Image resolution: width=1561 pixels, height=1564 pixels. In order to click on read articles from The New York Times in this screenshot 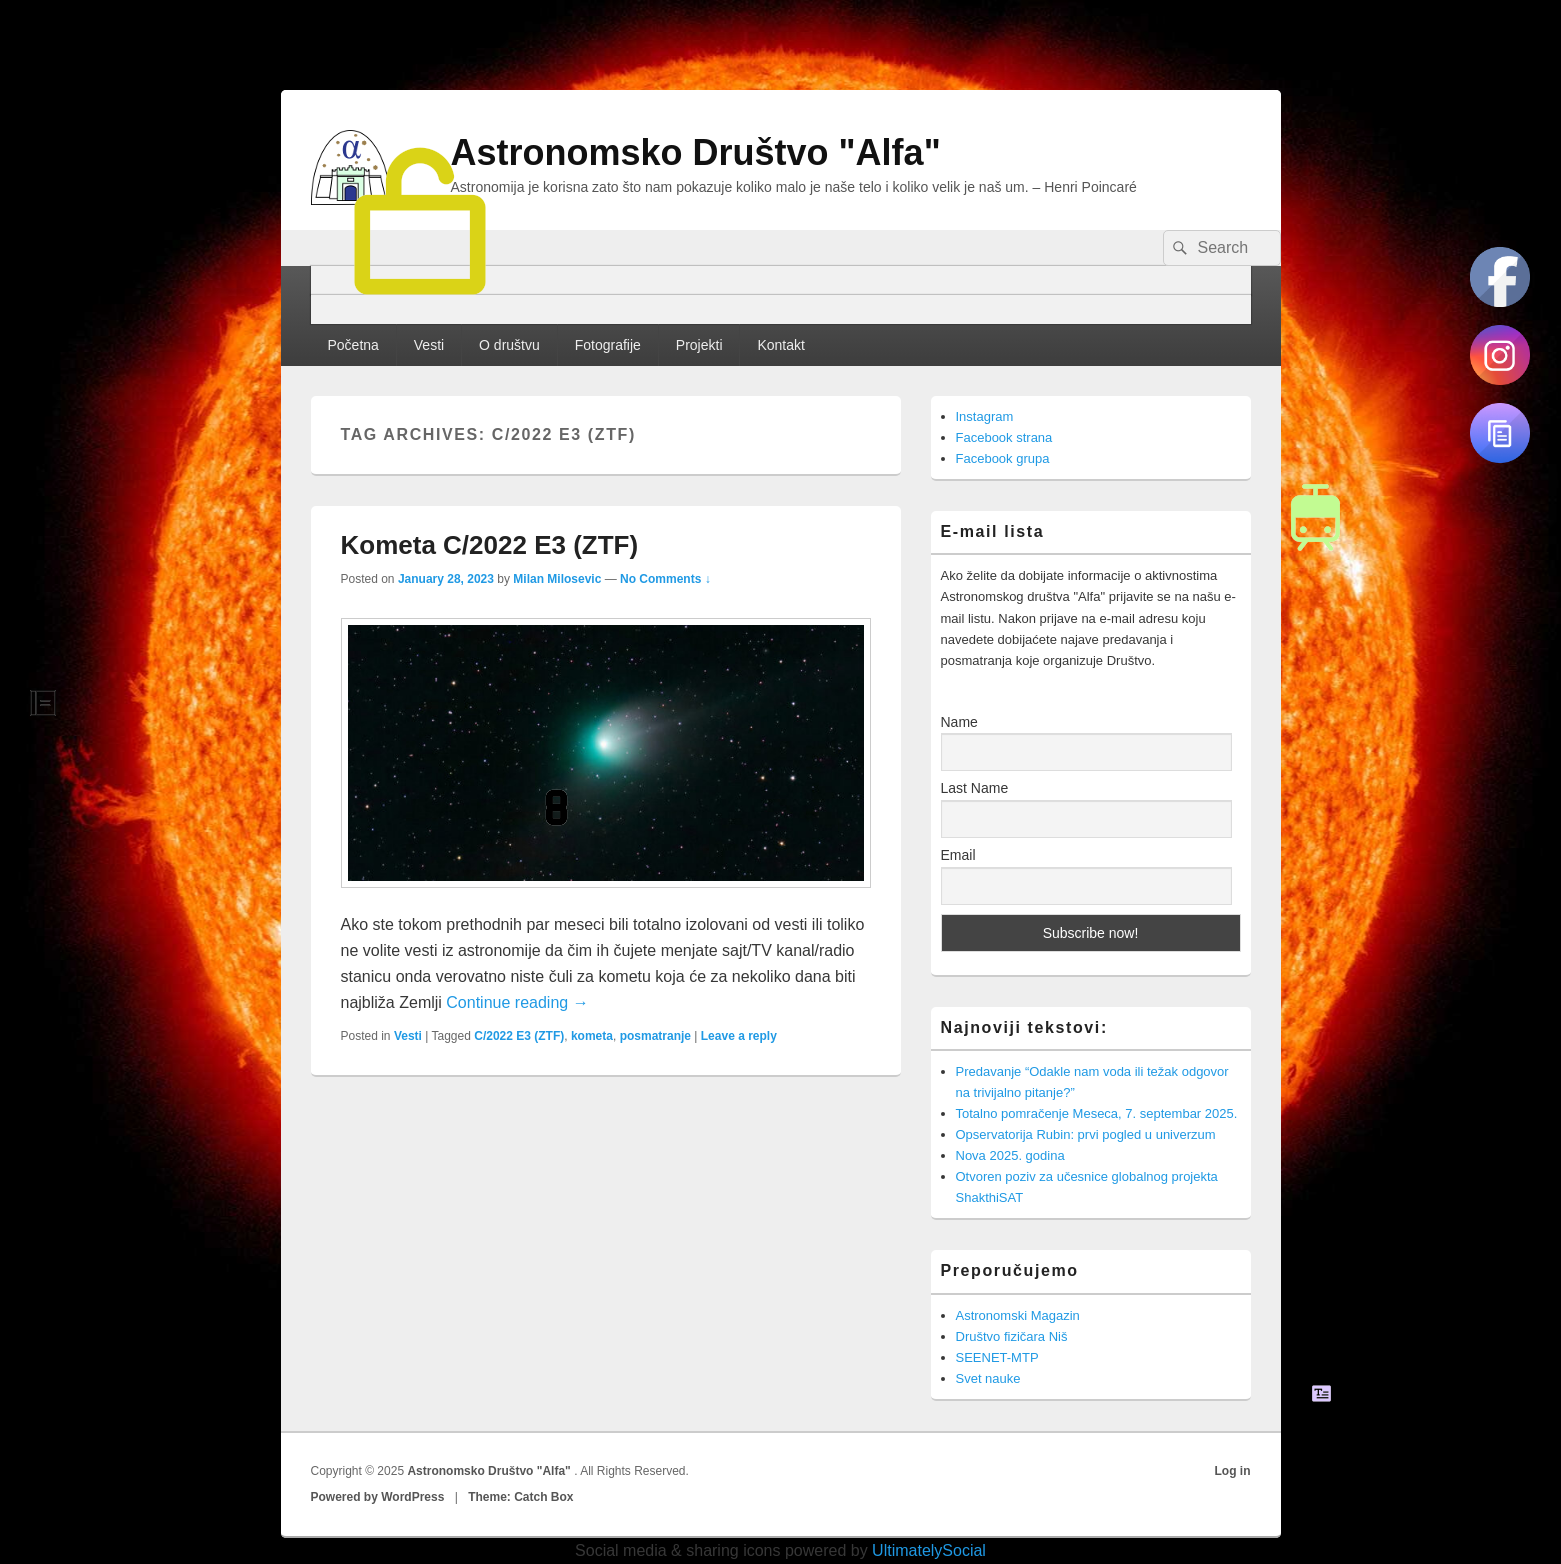, I will do `click(1321, 1393)`.